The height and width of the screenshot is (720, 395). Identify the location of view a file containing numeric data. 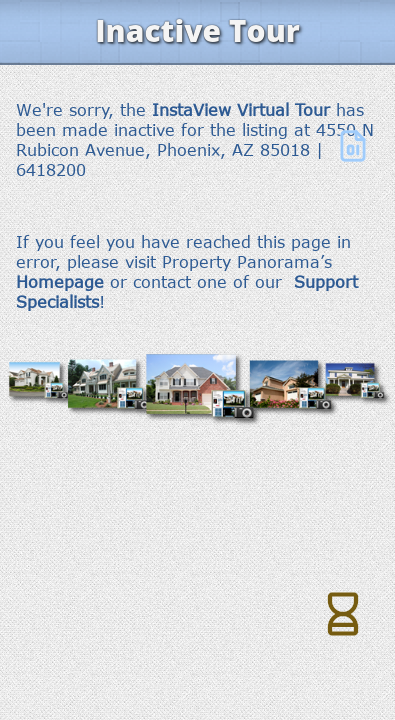
(353, 146).